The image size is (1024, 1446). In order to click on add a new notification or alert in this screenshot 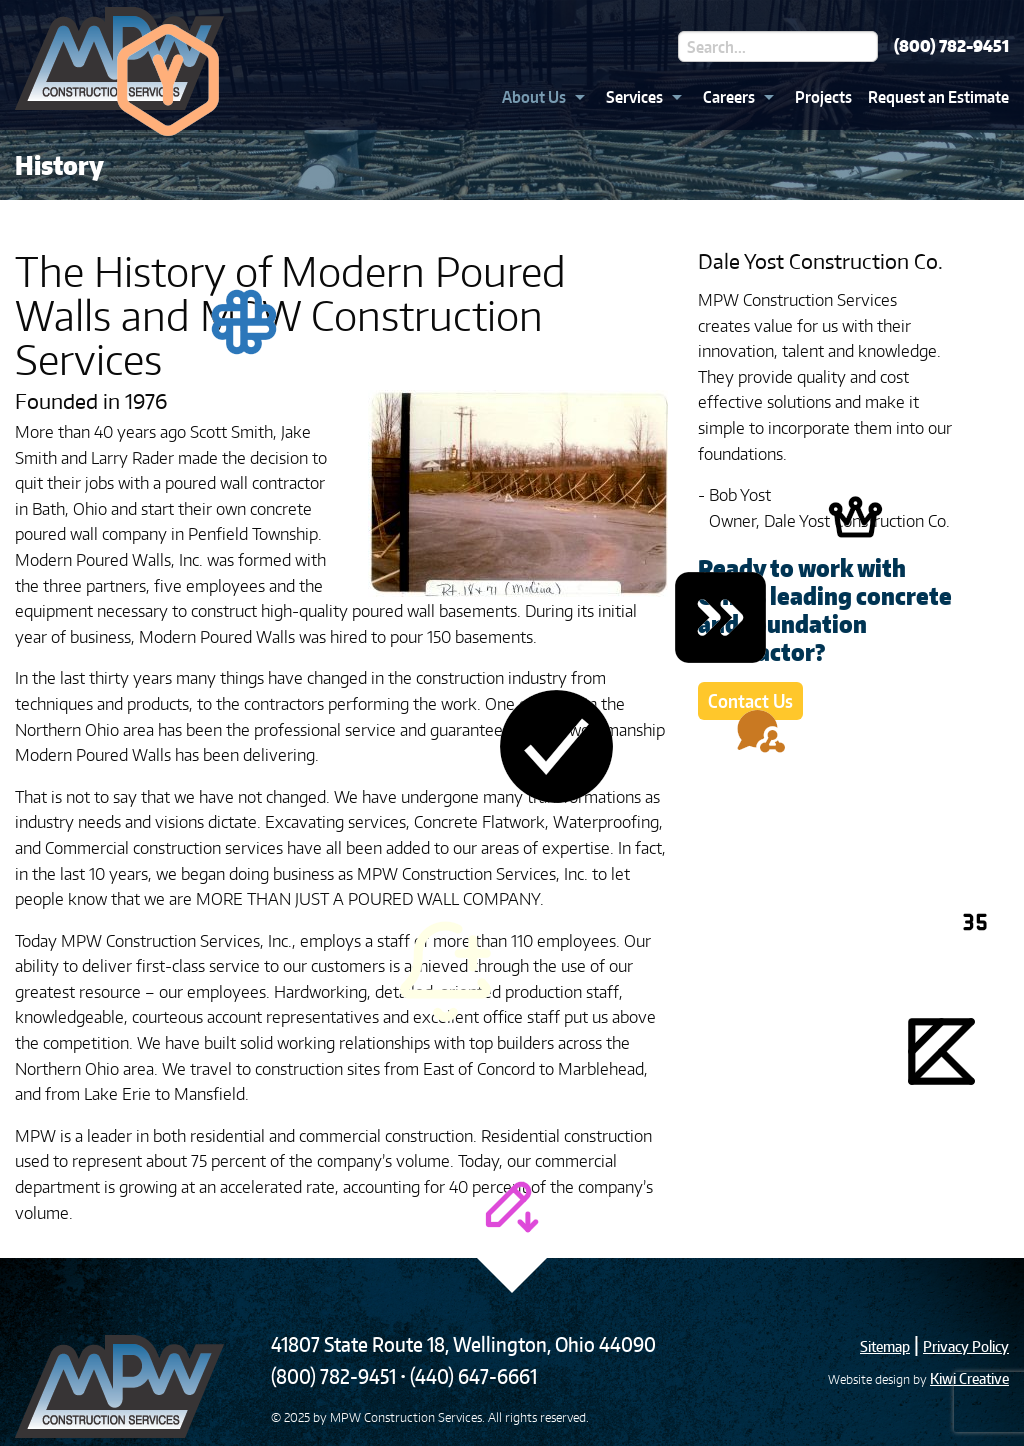, I will do `click(445, 971)`.